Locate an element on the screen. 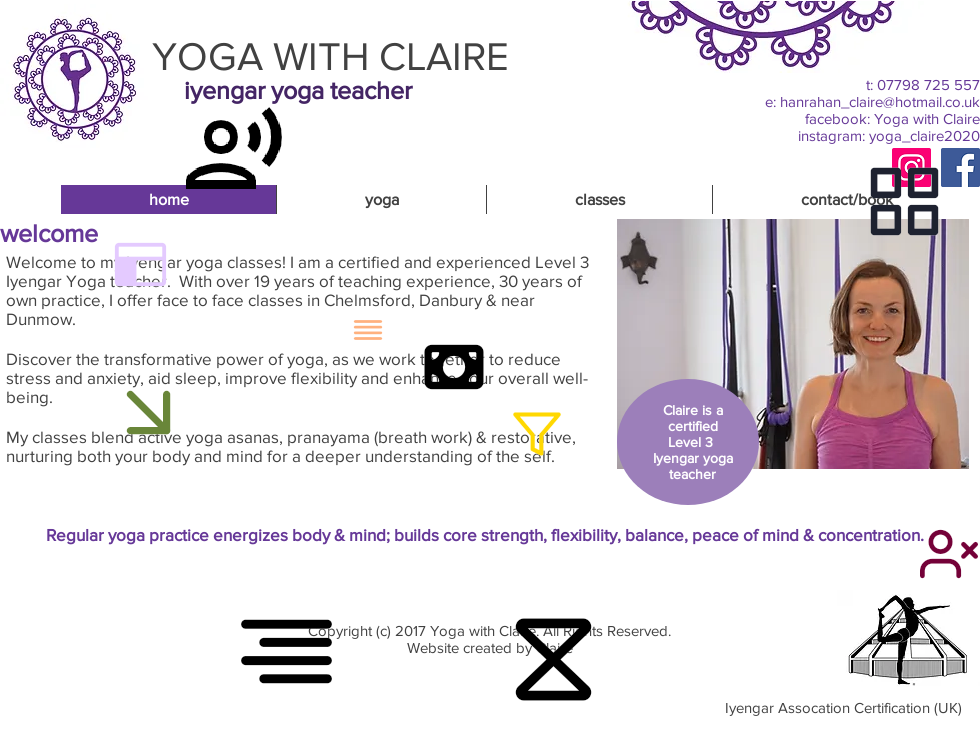 The width and height of the screenshot is (980, 754). indicates loading or processing in progress is located at coordinates (553, 659).